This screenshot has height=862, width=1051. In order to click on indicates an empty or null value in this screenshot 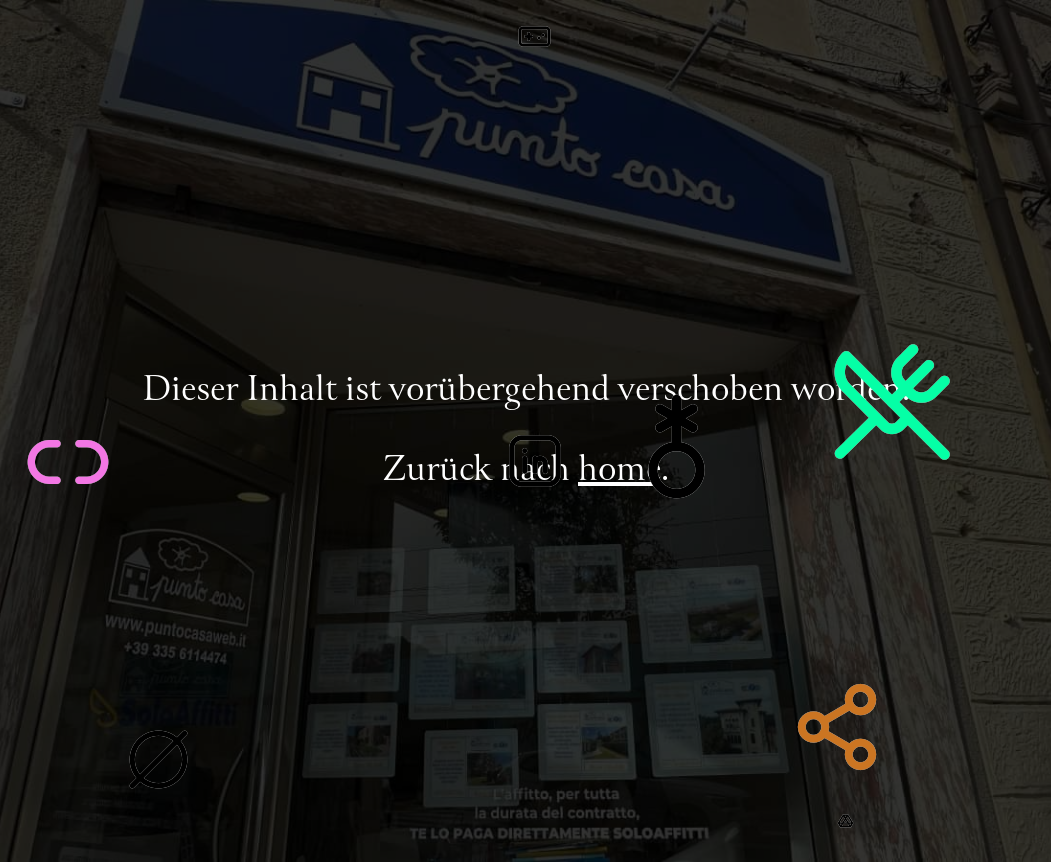, I will do `click(158, 759)`.